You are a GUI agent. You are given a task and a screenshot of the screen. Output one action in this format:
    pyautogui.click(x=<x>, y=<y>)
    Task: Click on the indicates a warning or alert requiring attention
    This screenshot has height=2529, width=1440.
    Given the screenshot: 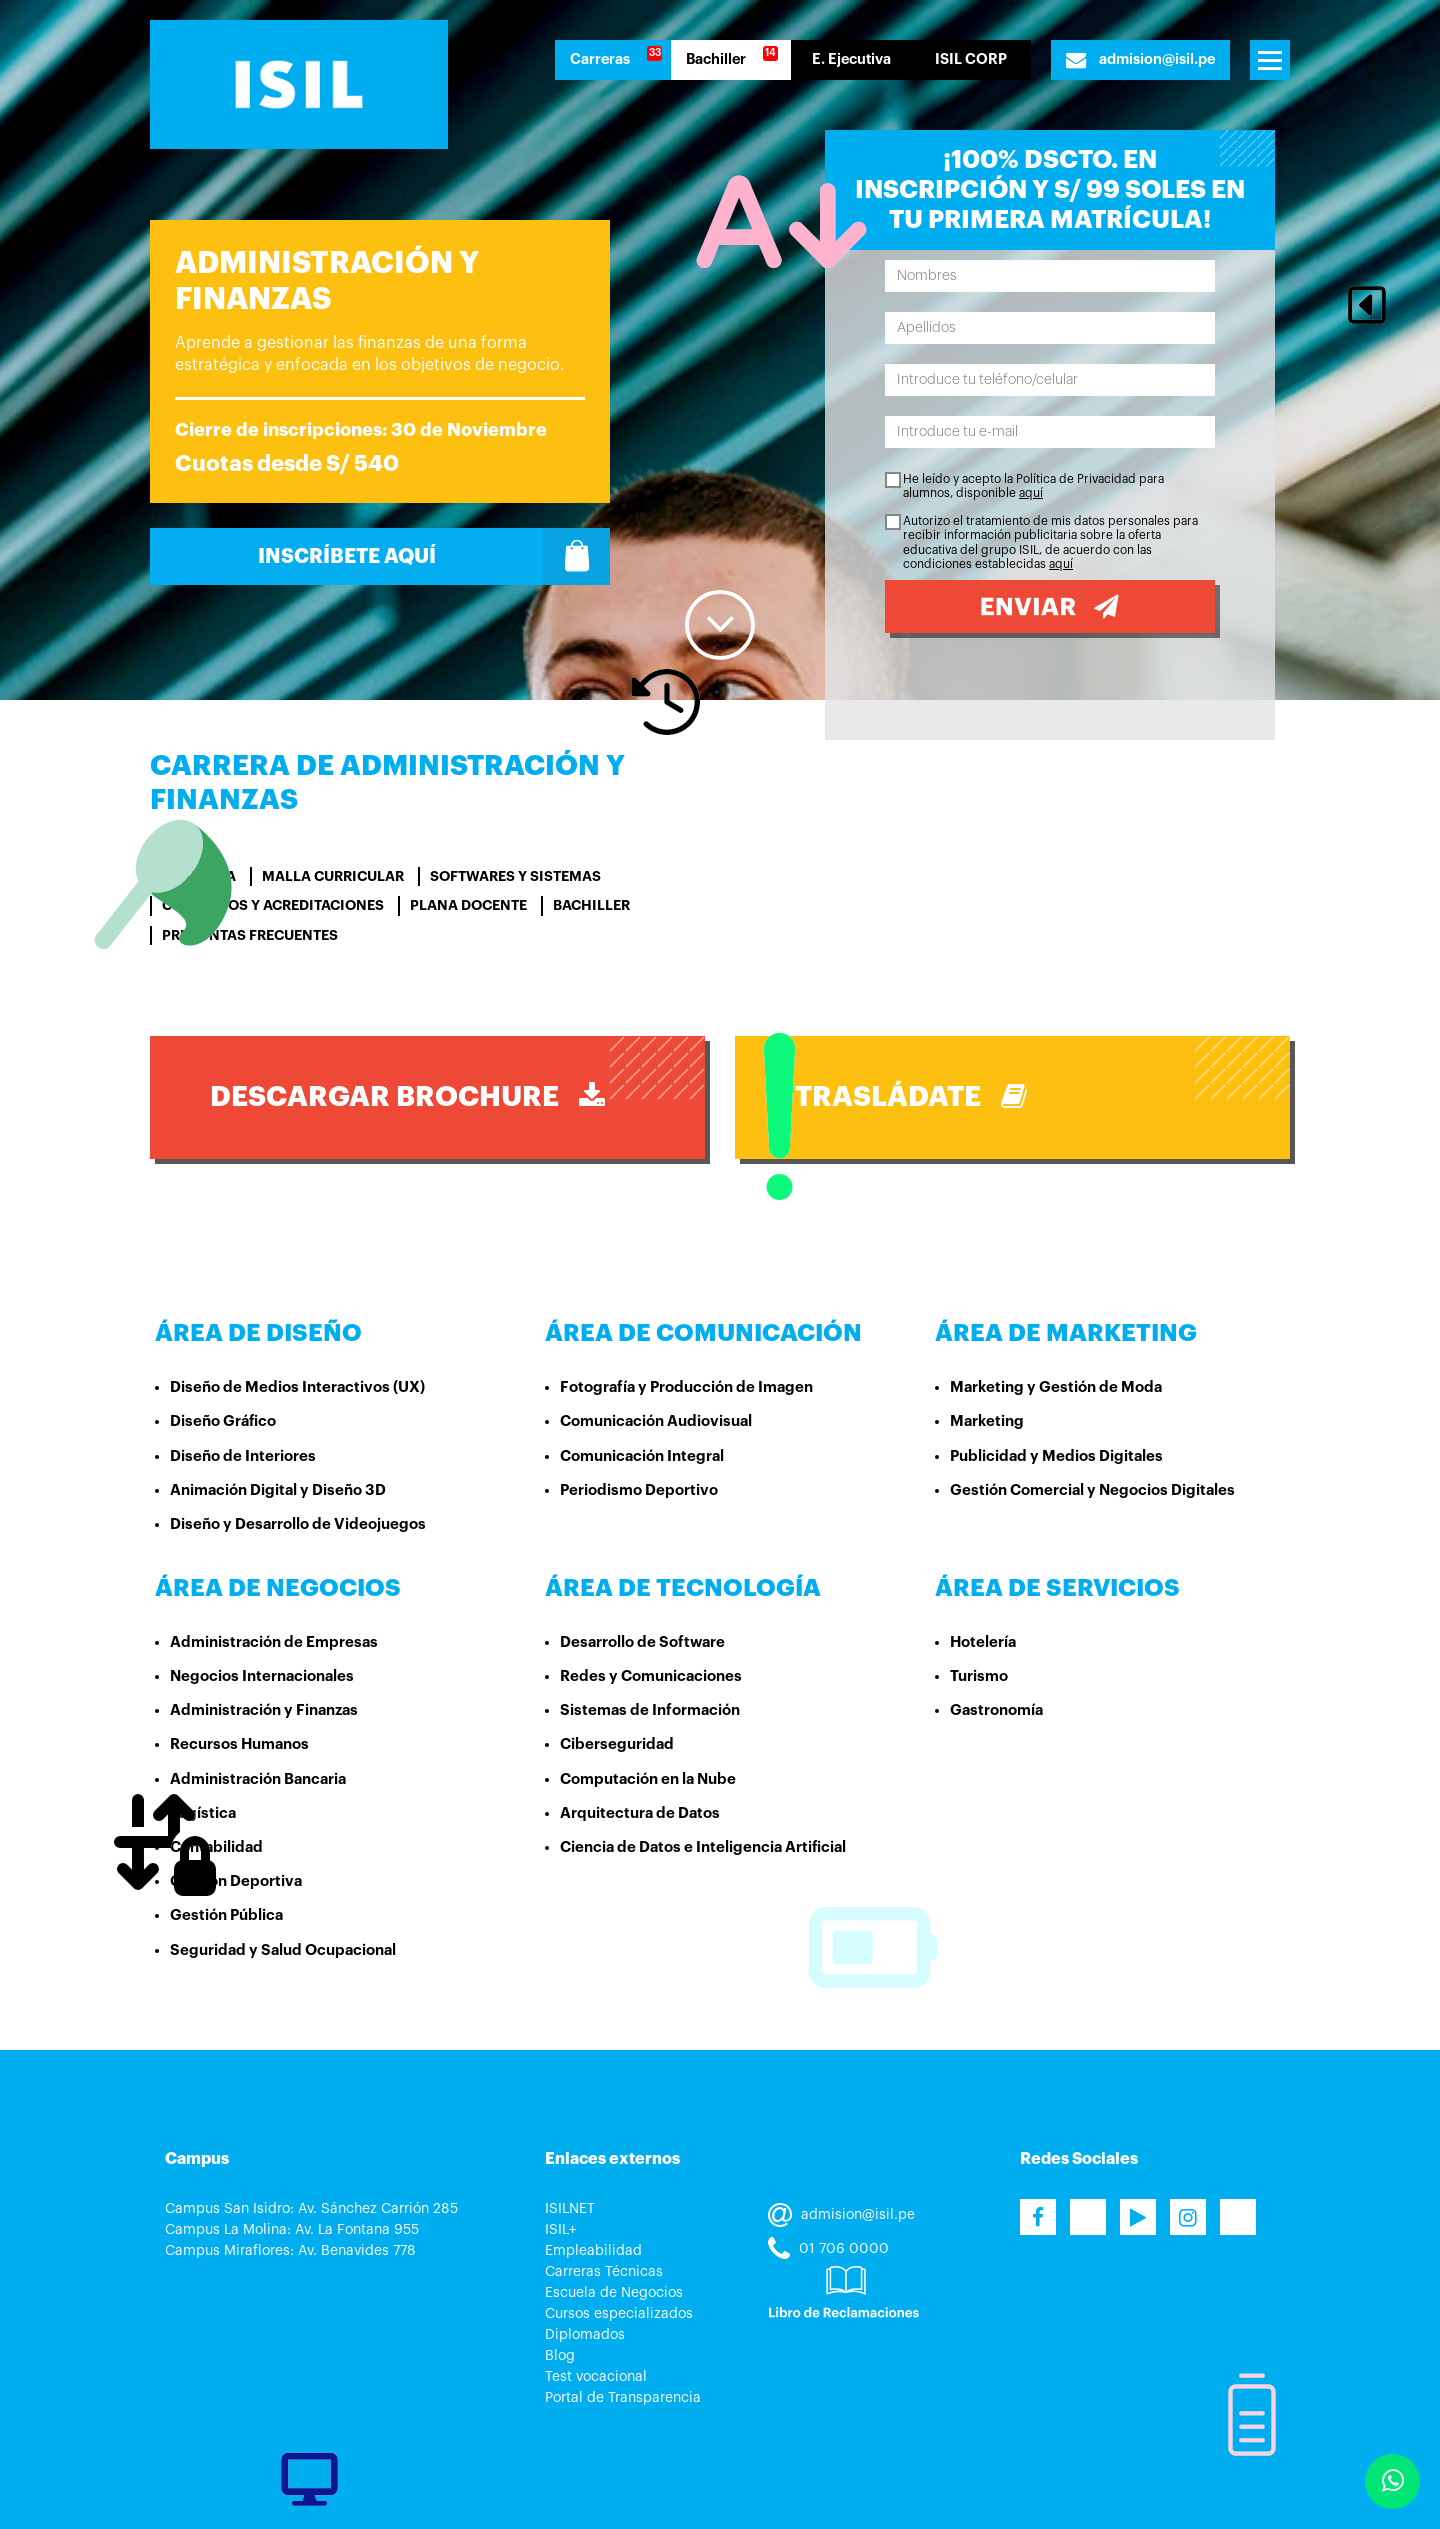 What is the action you would take?
    pyautogui.click(x=779, y=1116)
    